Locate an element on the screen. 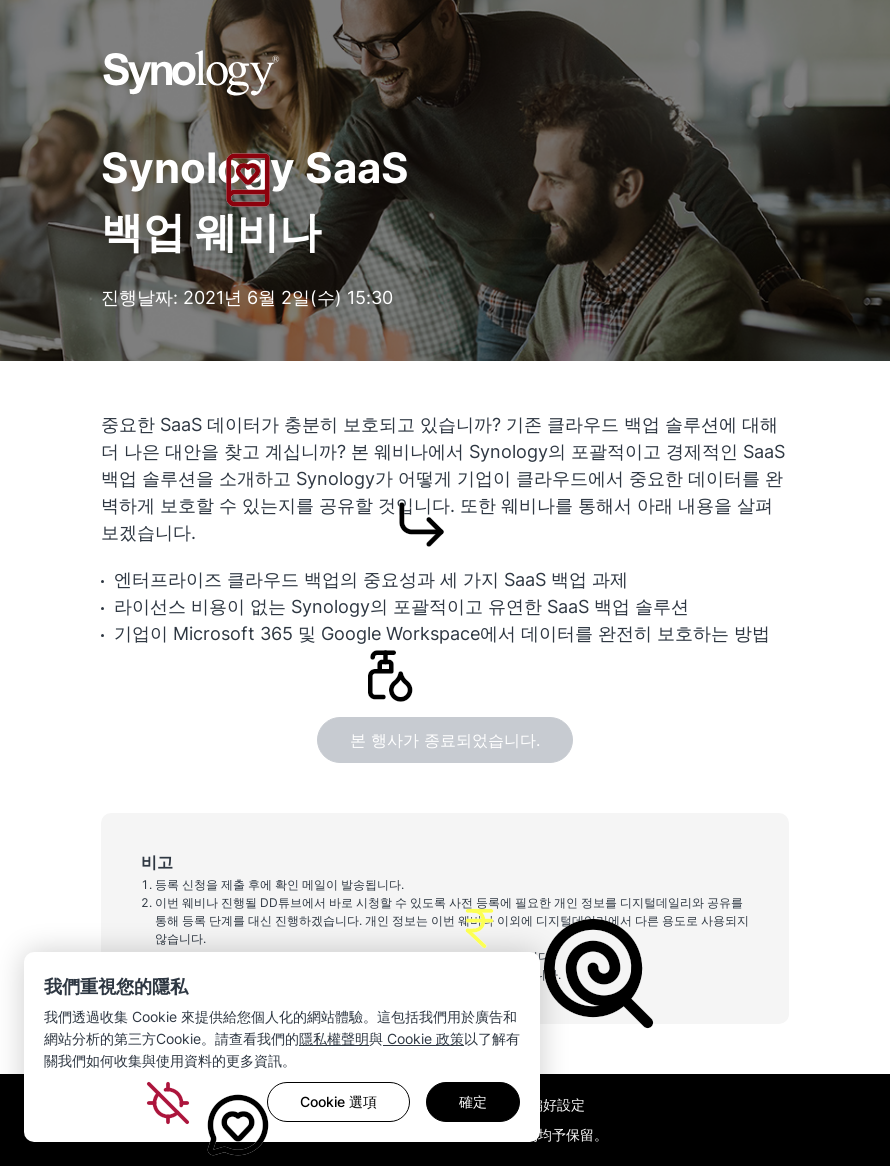  access candy or sweets category is located at coordinates (598, 973).